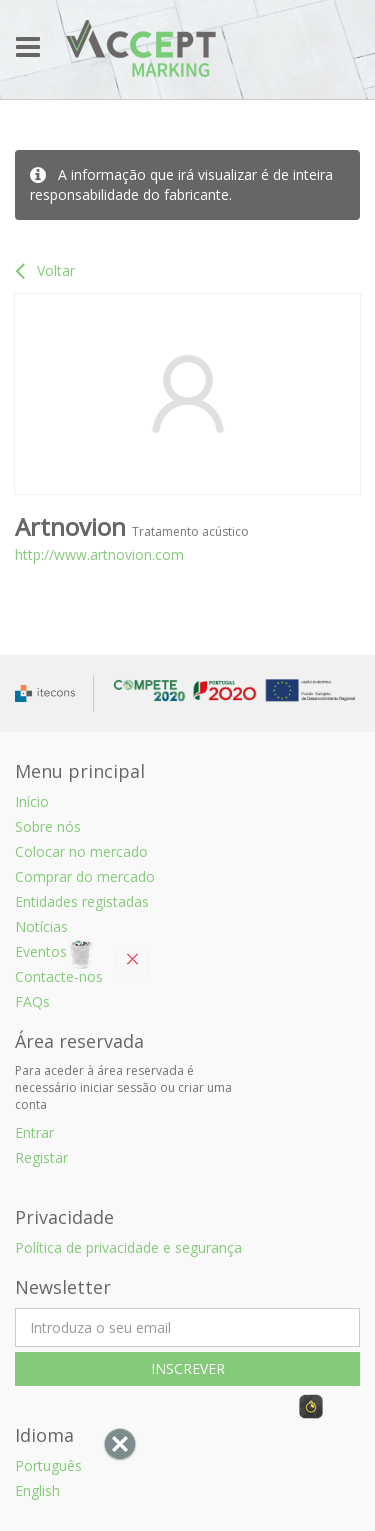  I want to click on manage trash storage and deleted files, so click(81, 954).